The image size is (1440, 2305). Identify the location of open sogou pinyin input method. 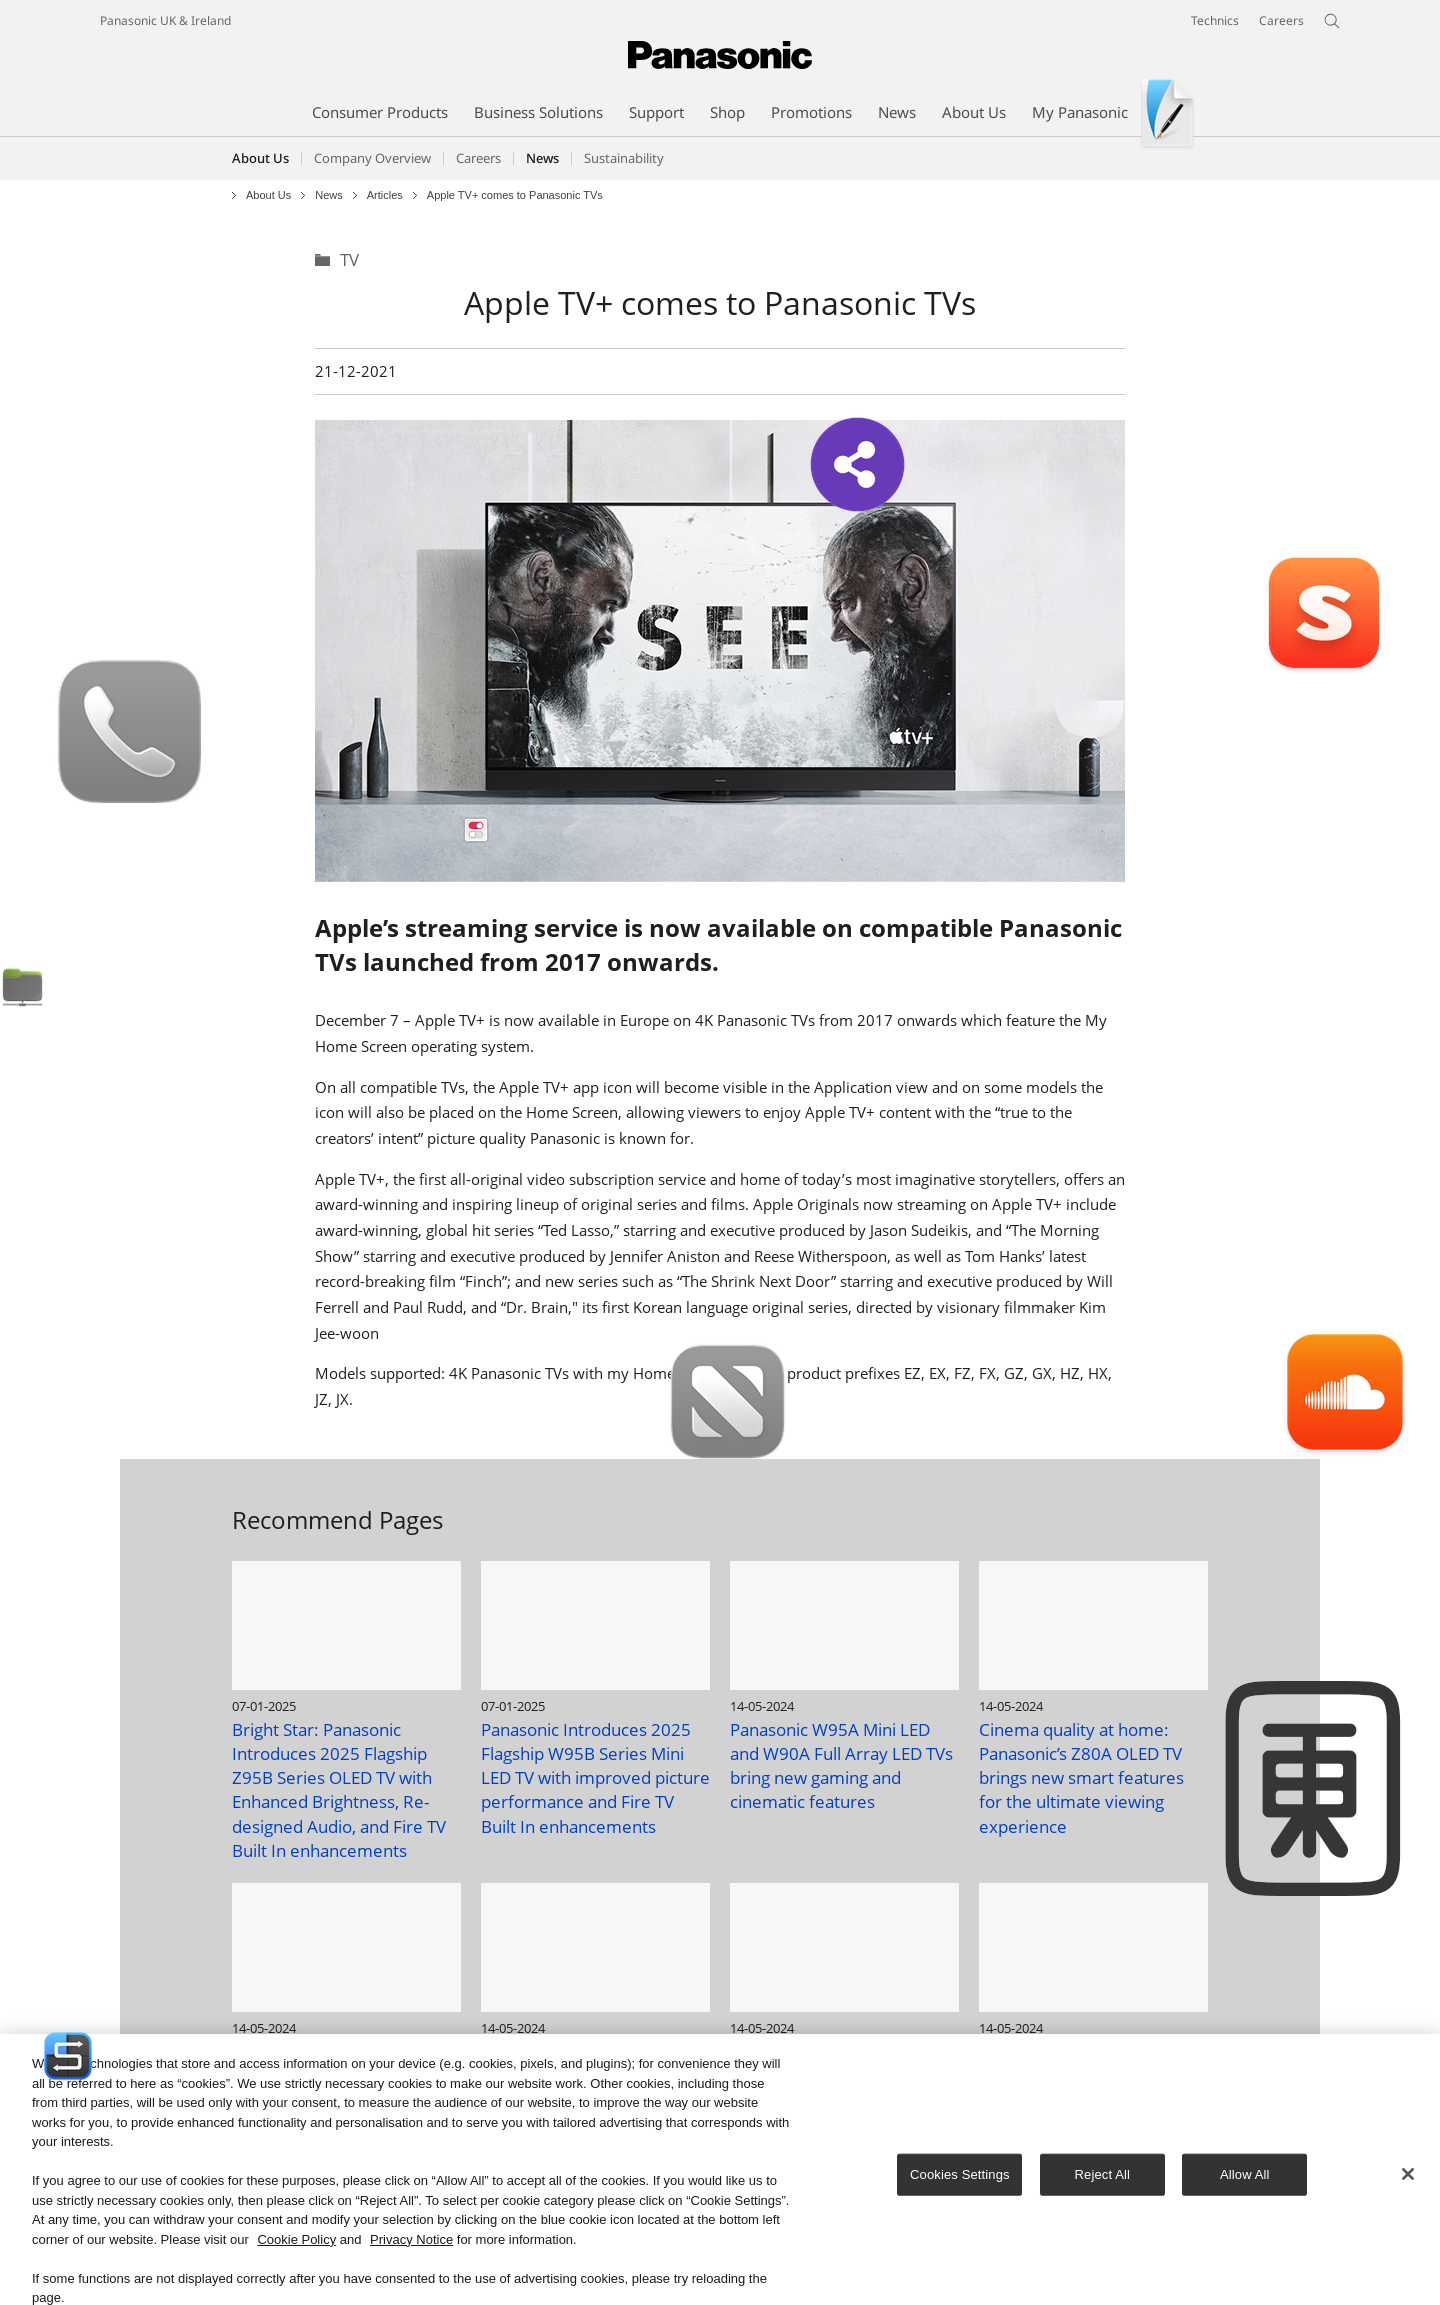
(1324, 613).